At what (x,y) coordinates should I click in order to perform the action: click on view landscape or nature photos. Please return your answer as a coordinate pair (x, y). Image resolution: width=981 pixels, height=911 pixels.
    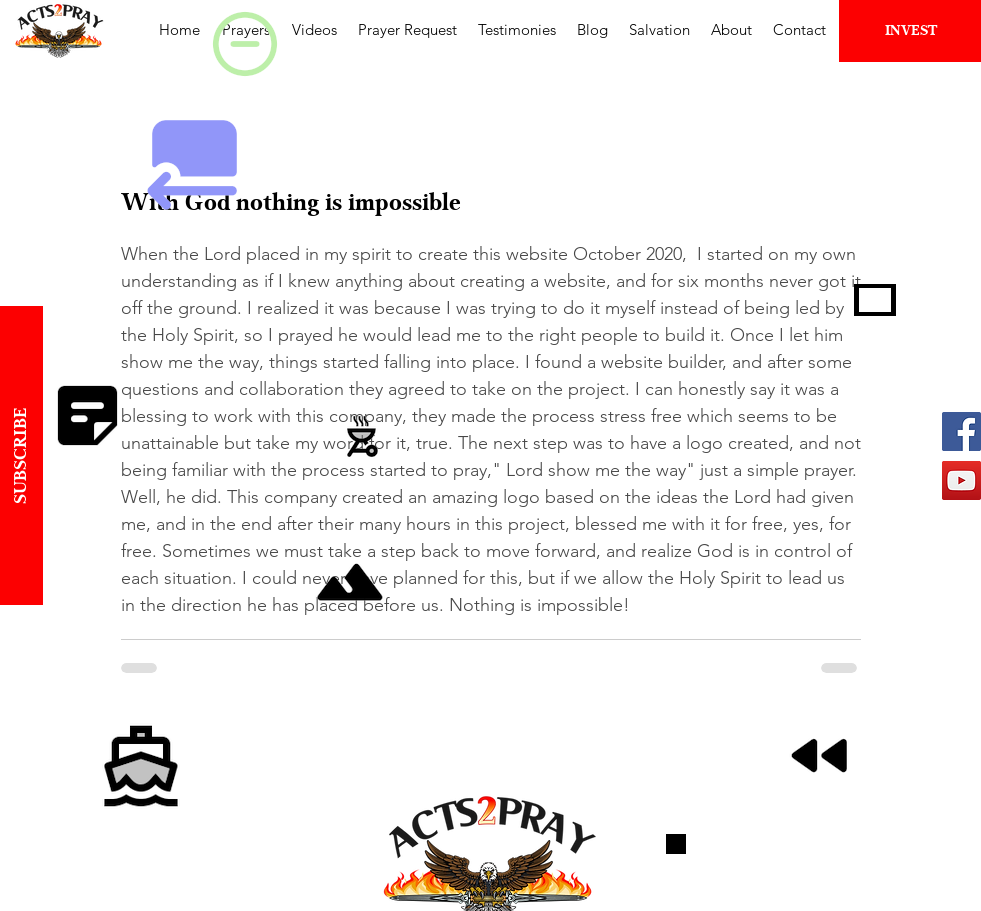
    Looking at the image, I should click on (350, 581).